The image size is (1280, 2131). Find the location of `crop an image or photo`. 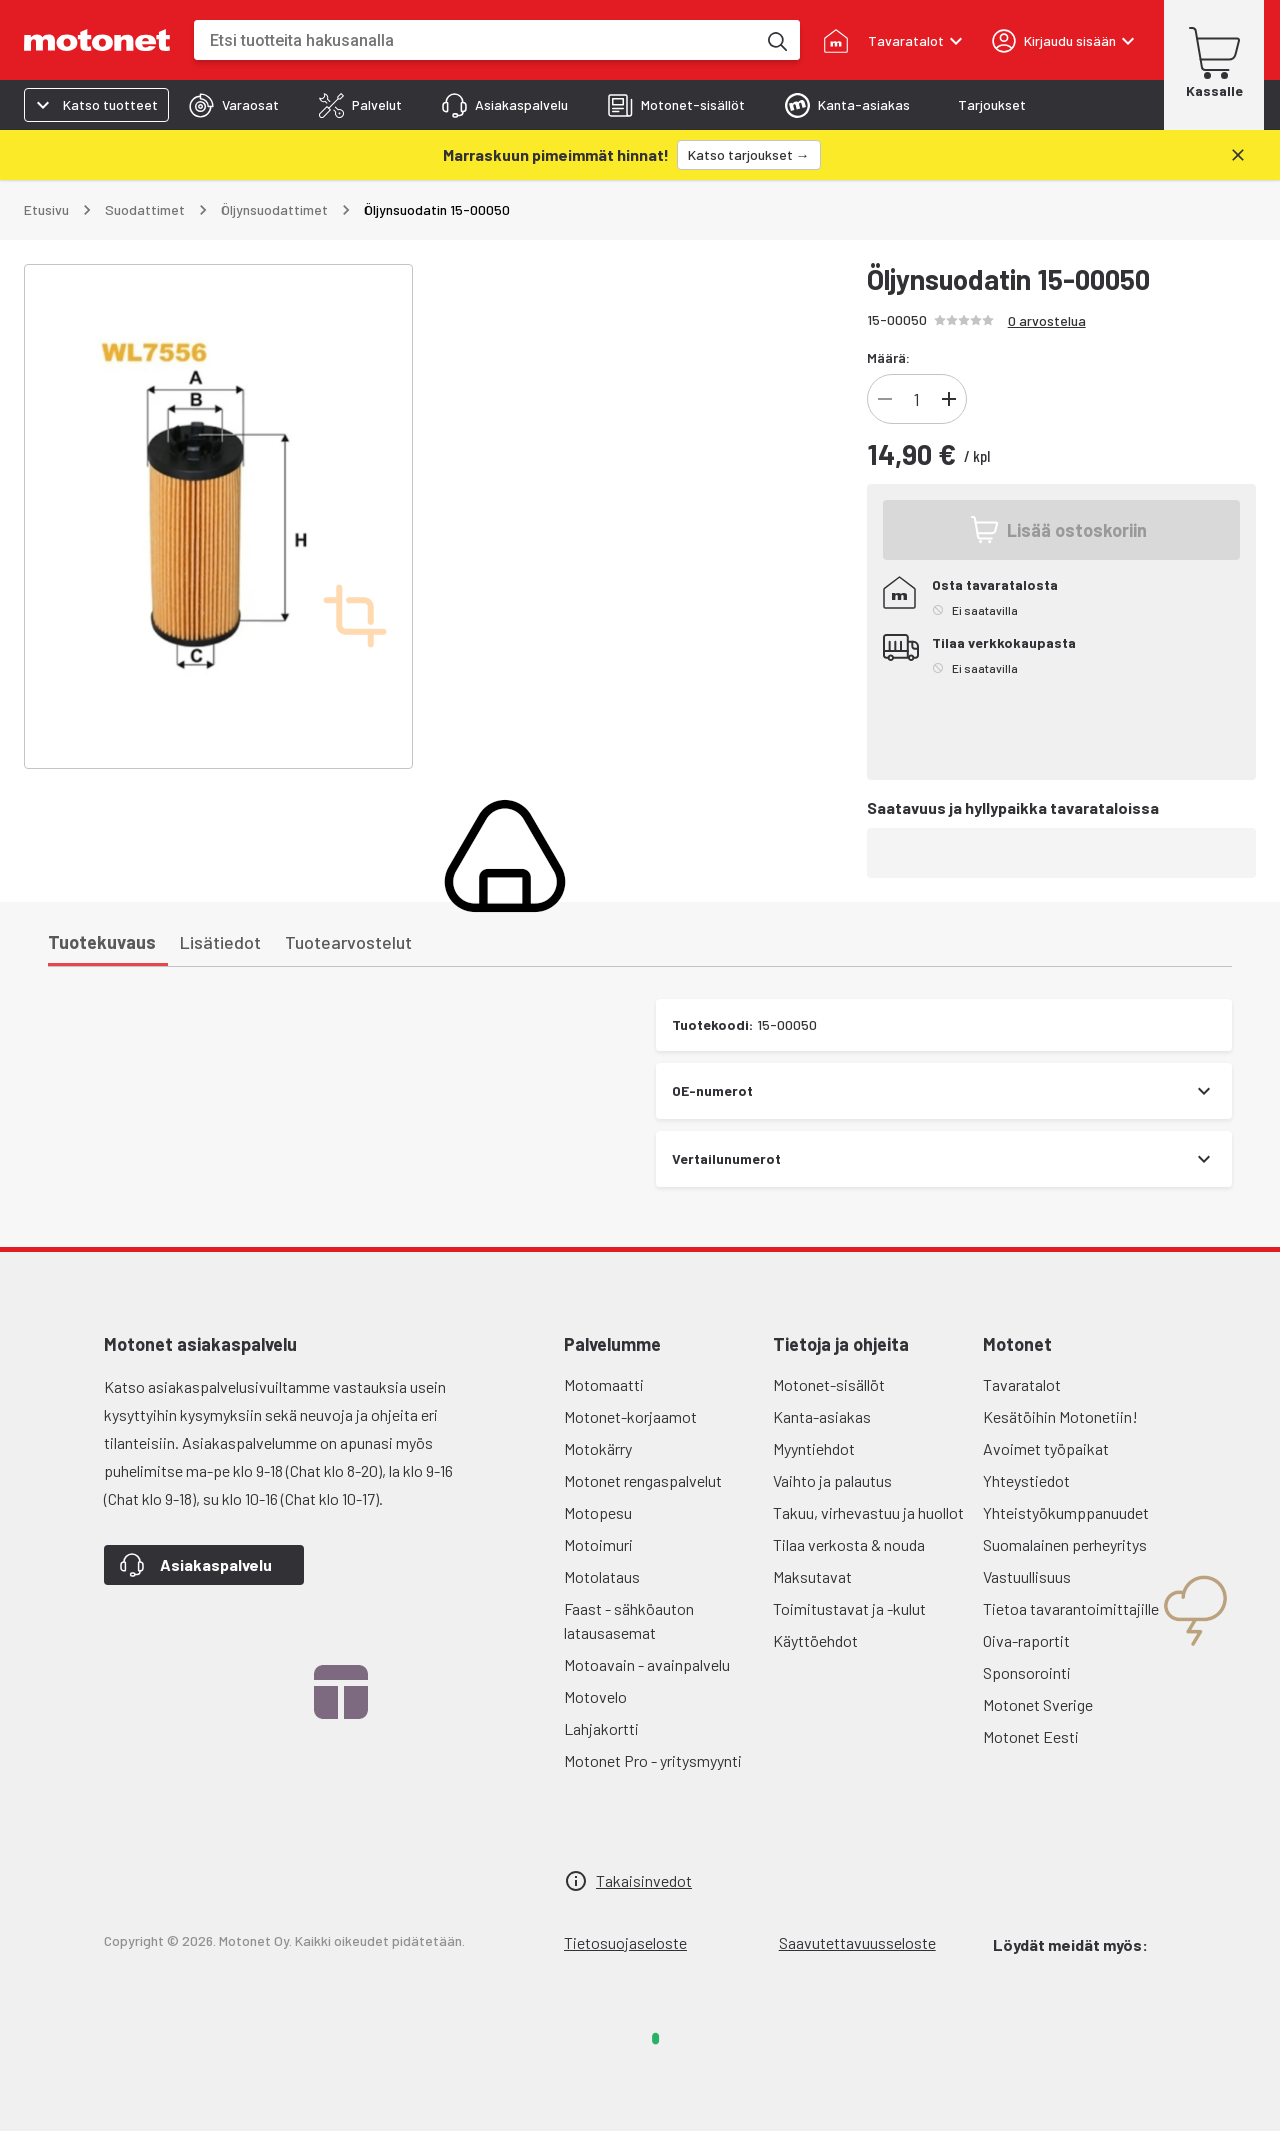

crop an image or photo is located at coordinates (355, 616).